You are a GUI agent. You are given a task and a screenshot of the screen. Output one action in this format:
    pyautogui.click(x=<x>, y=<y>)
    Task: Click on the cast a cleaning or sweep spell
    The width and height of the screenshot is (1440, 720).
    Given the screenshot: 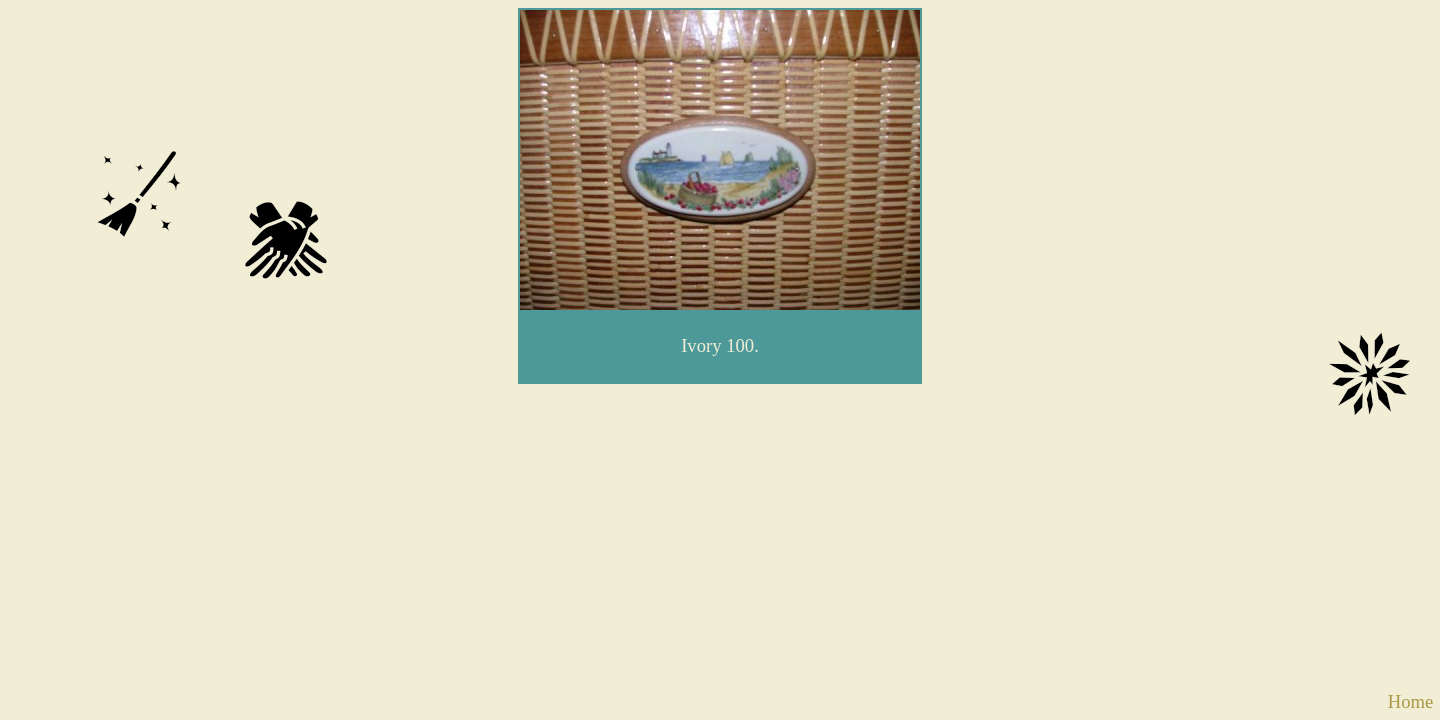 What is the action you would take?
    pyautogui.click(x=139, y=194)
    